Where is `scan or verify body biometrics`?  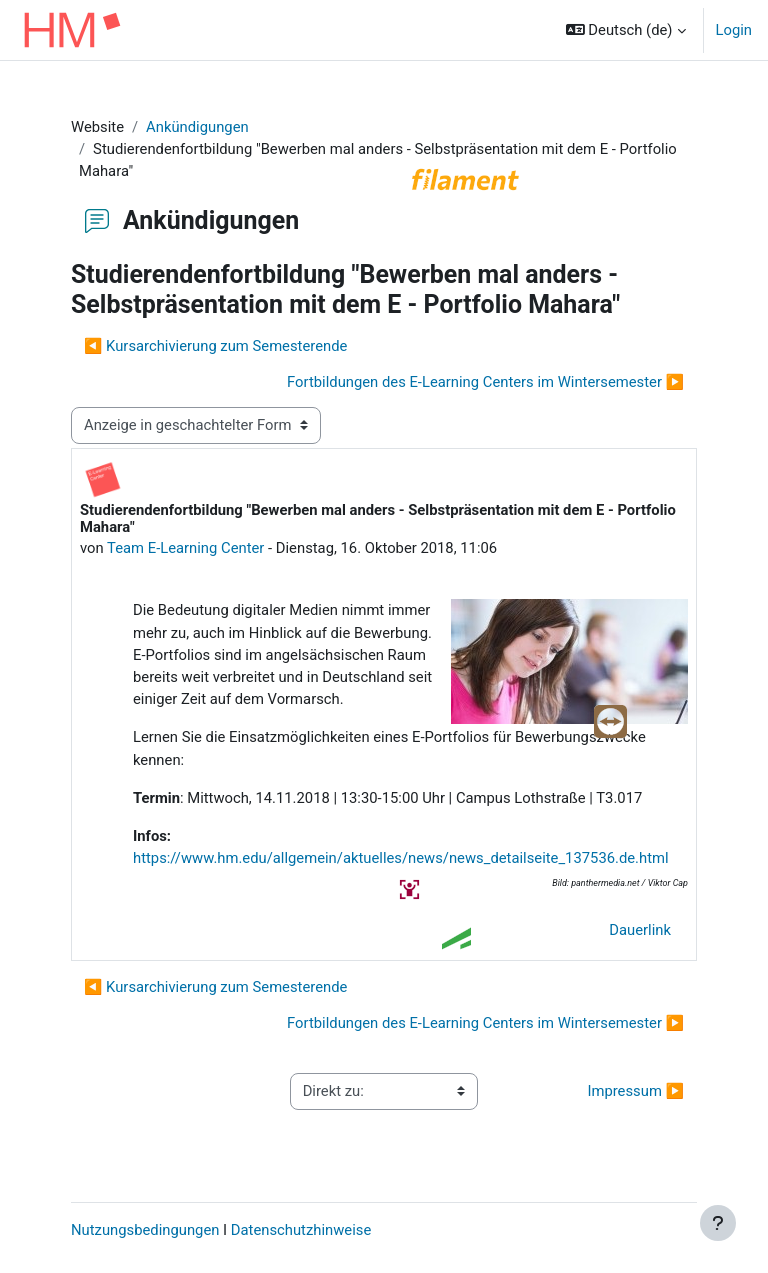 scan or verify body biometrics is located at coordinates (409, 889).